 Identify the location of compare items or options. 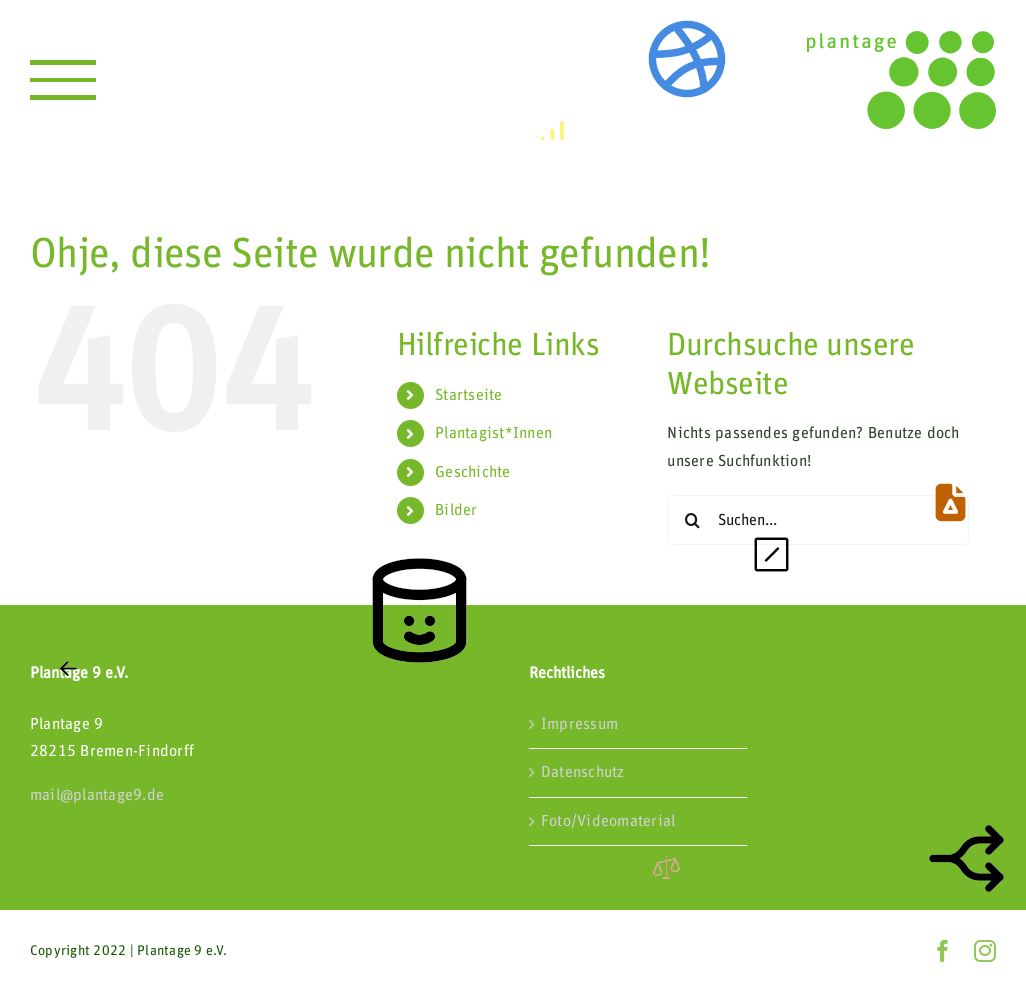
(666, 867).